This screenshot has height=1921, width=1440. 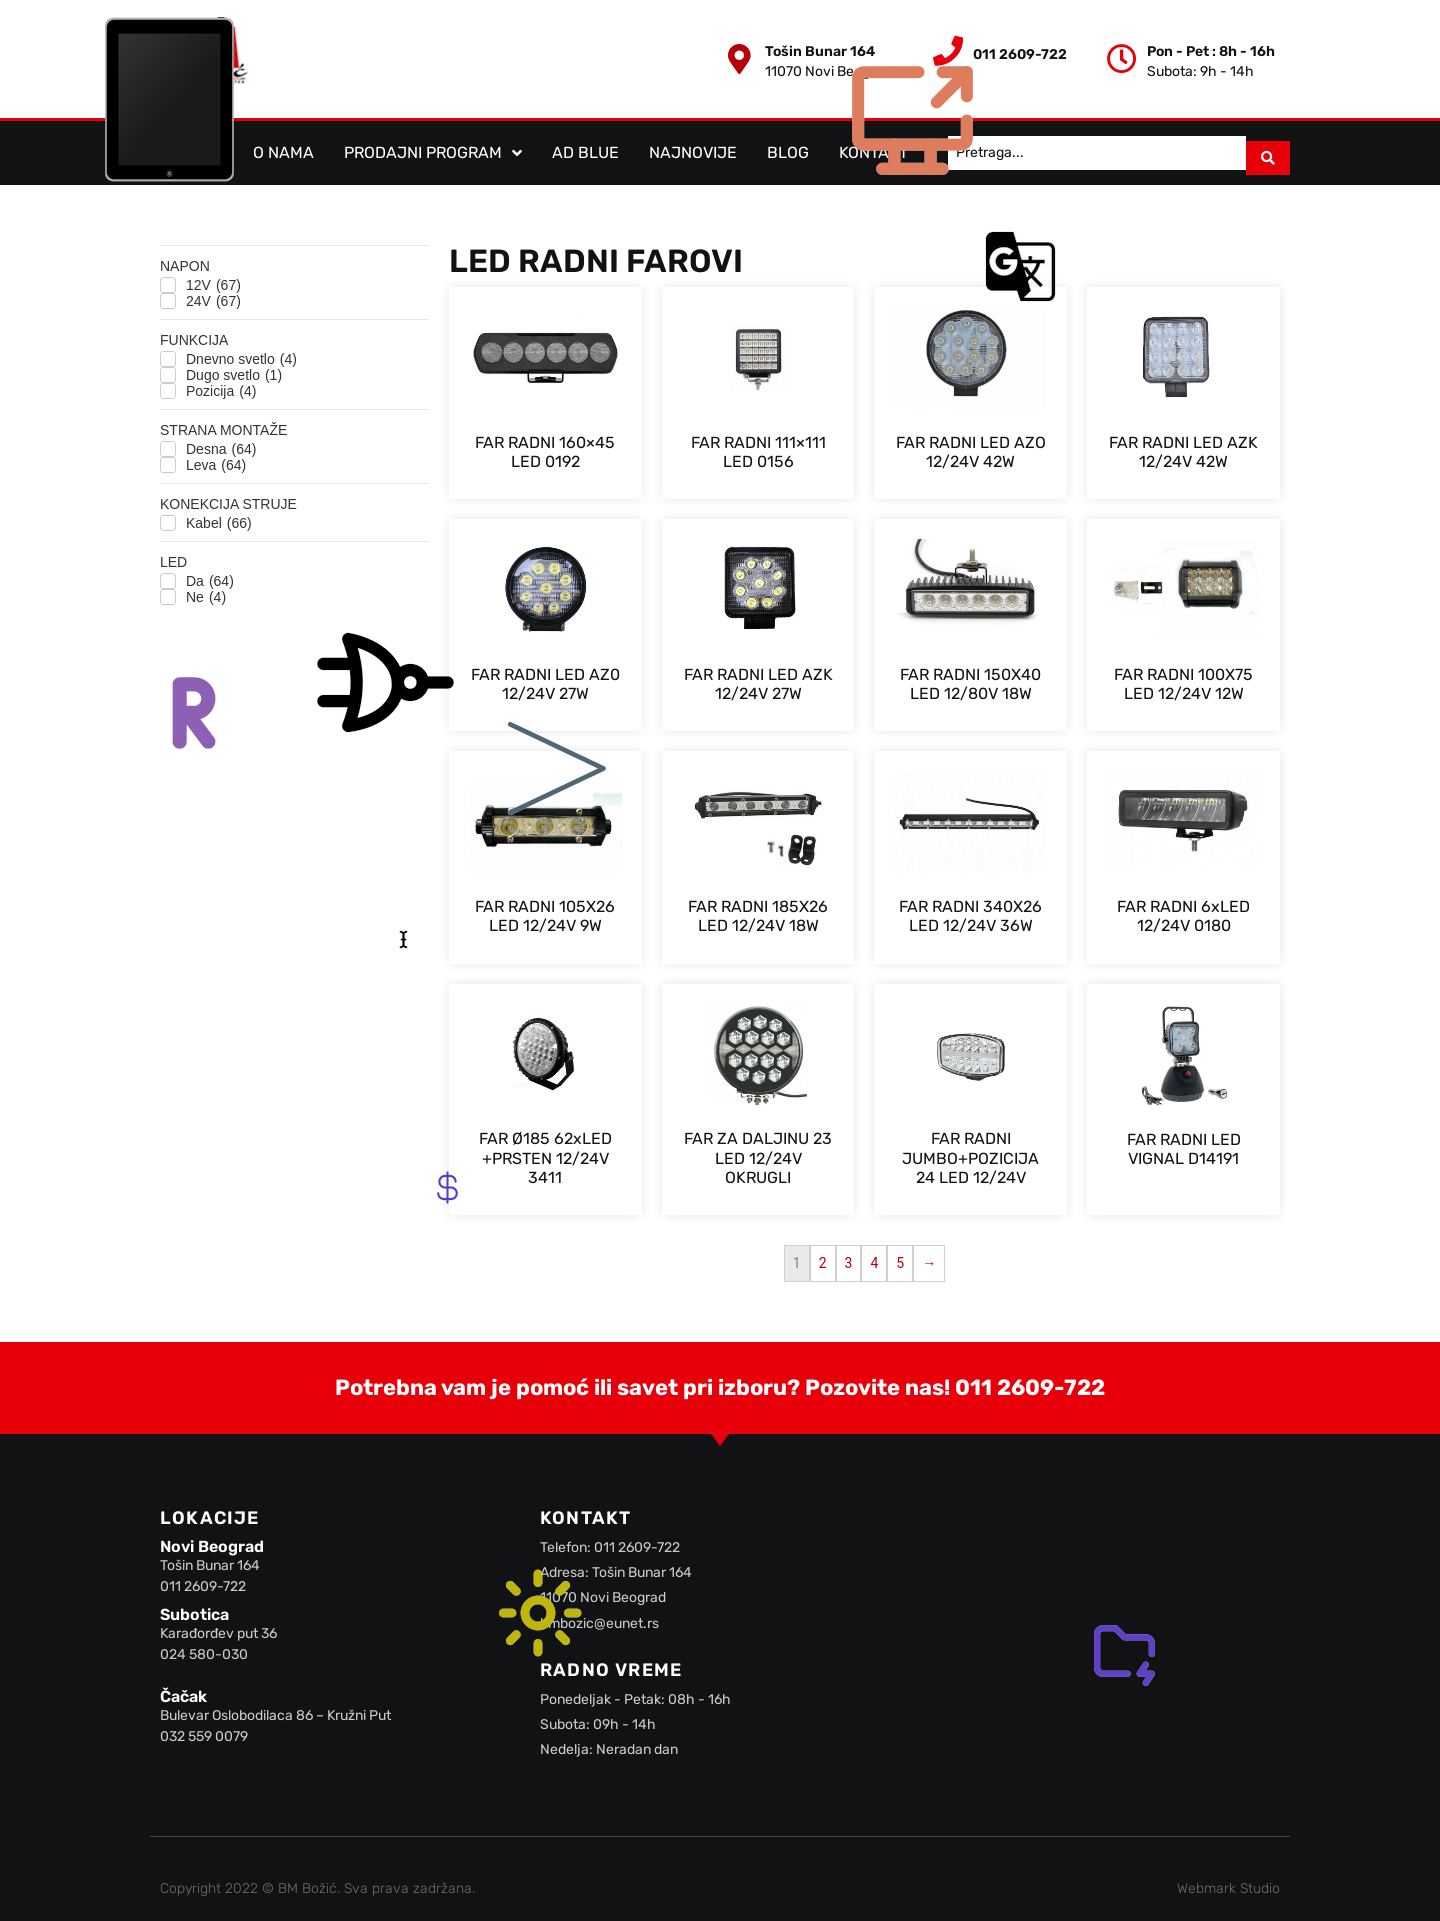 What do you see at coordinates (538, 1613) in the screenshot?
I see `increase screen brightness` at bounding box center [538, 1613].